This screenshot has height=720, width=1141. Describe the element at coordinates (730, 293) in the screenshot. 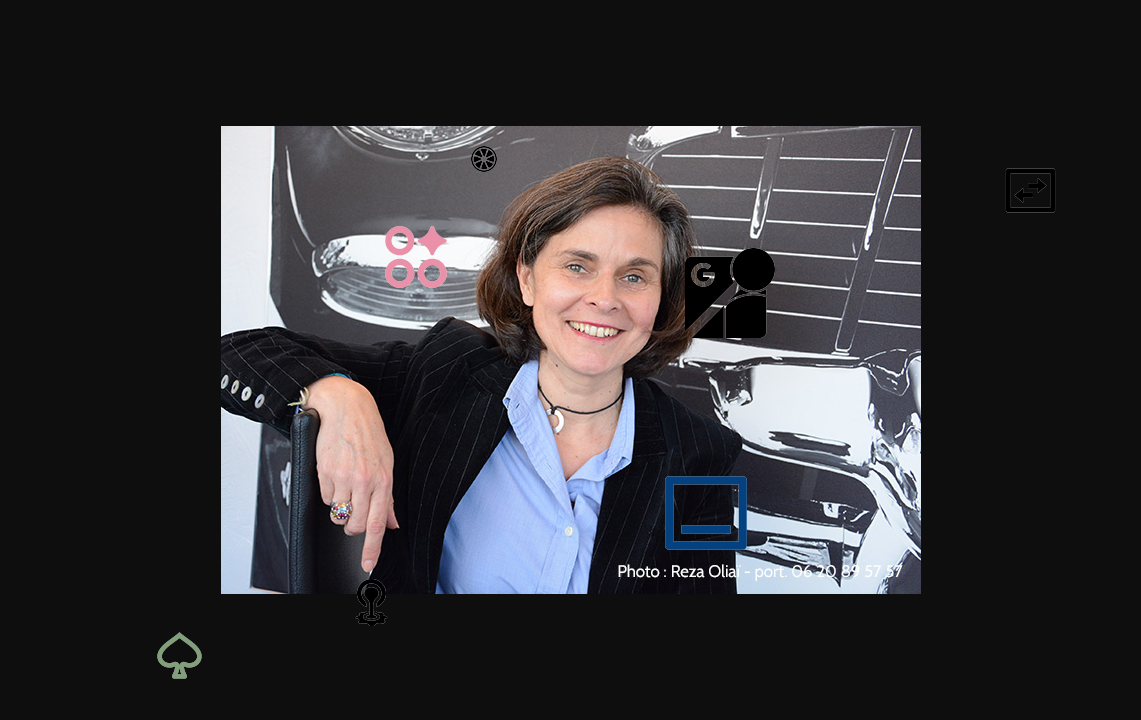

I see `open google street view` at that location.